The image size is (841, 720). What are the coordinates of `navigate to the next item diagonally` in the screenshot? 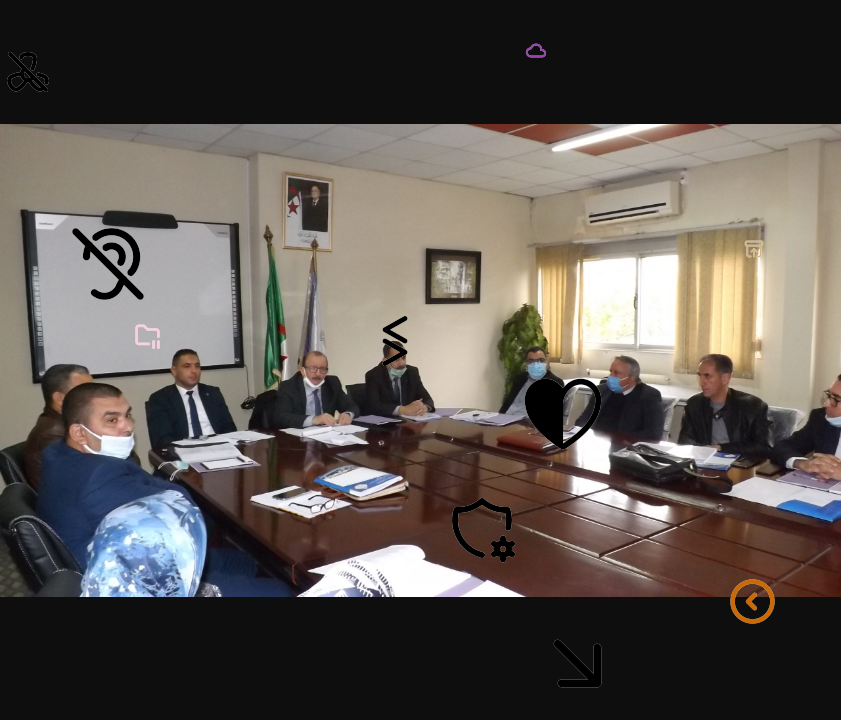 It's located at (577, 663).